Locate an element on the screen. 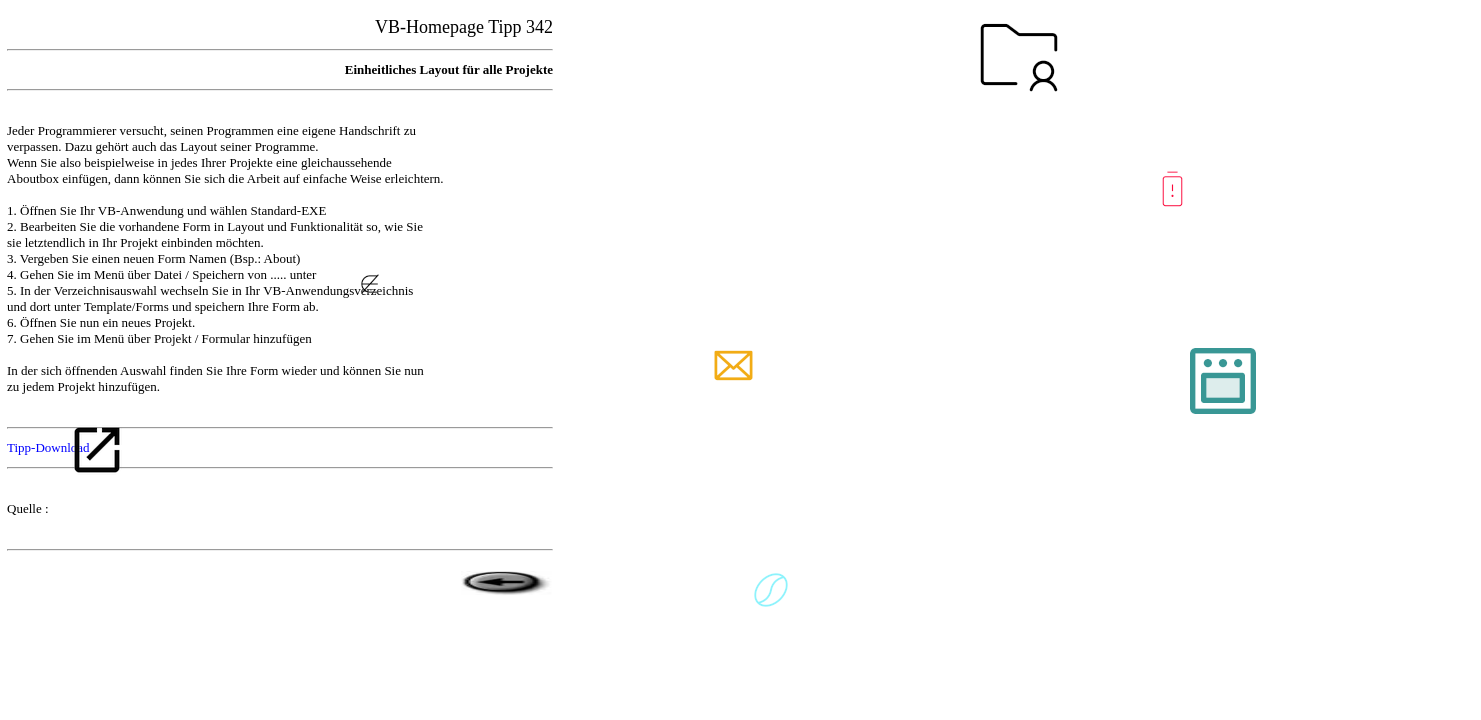  indicates low battery warning is located at coordinates (1172, 189).